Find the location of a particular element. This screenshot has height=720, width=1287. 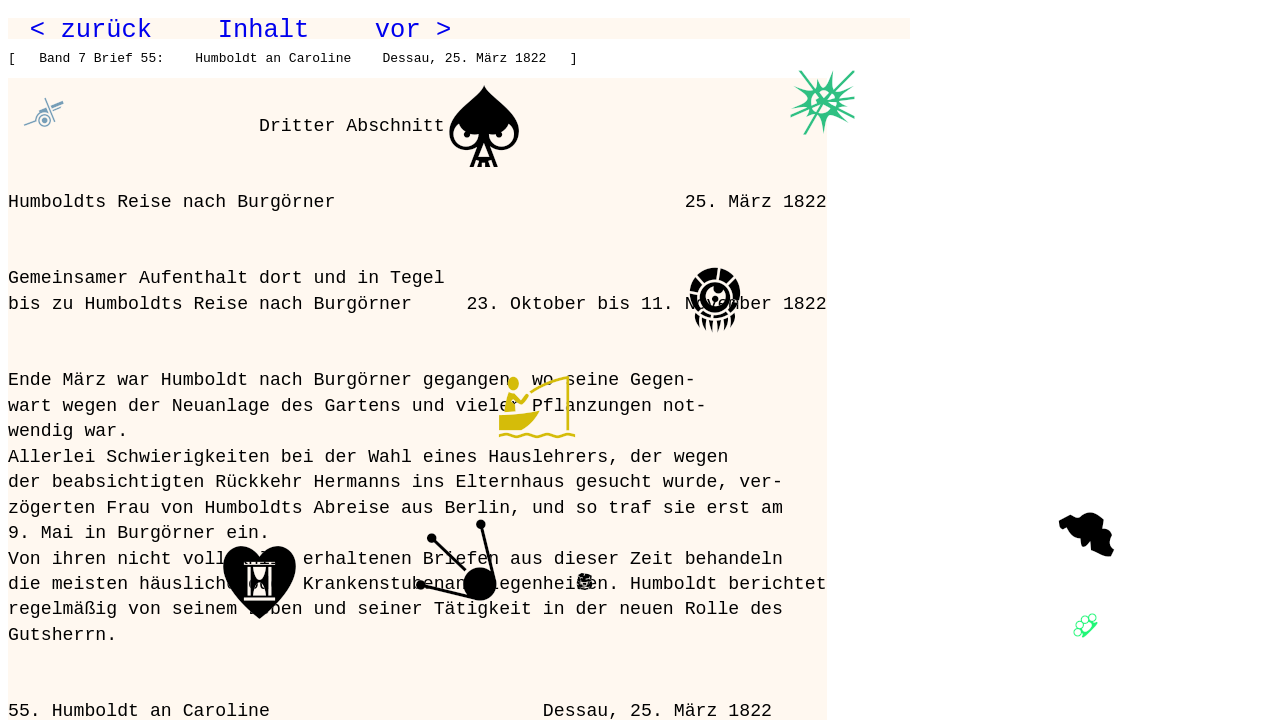

indicates death or game over in a card game is located at coordinates (484, 125).